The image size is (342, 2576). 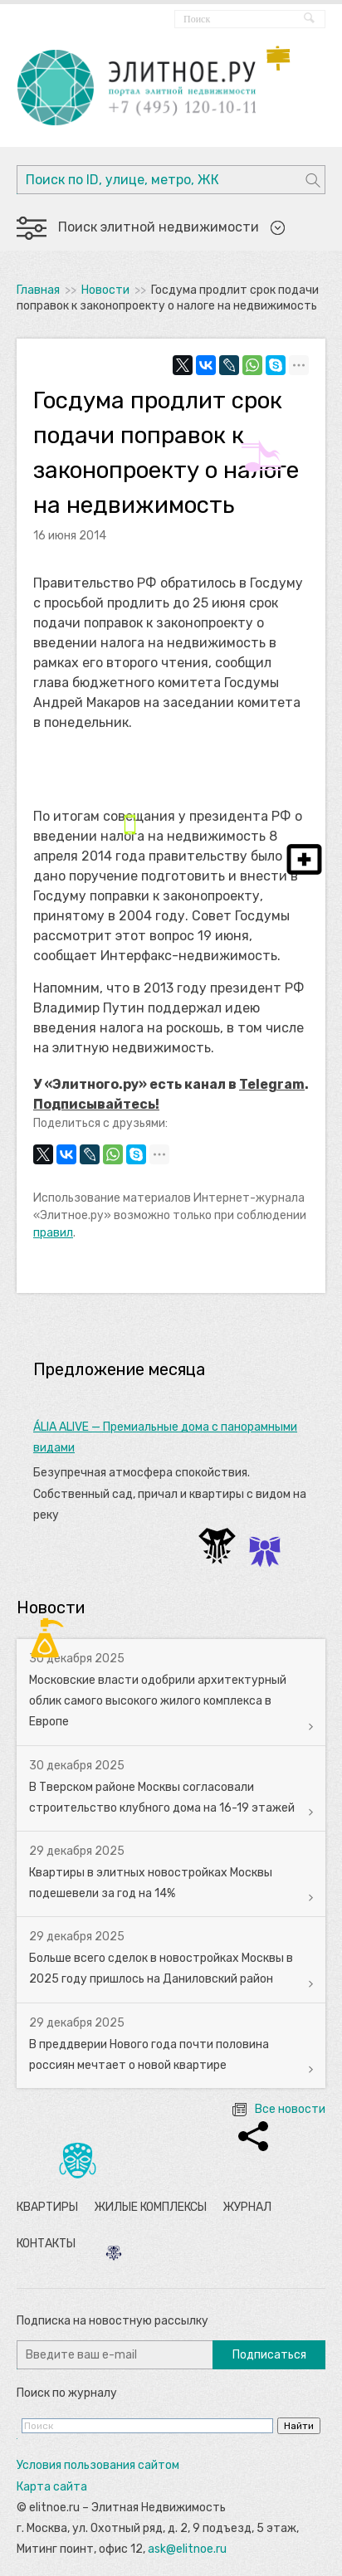 I want to click on share this content, so click(x=253, y=2136).